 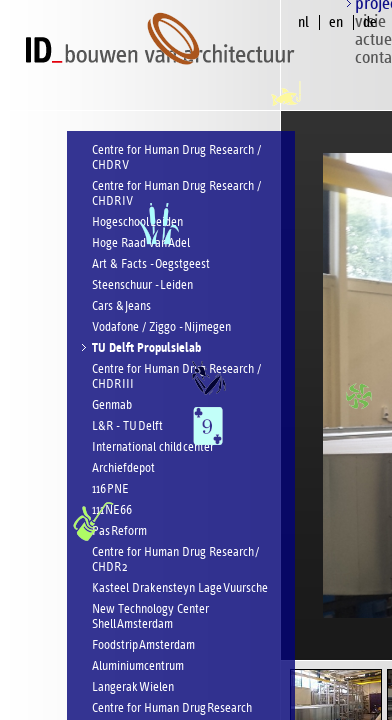 I want to click on view tire or wheel settings, so click(x=174, y=39).